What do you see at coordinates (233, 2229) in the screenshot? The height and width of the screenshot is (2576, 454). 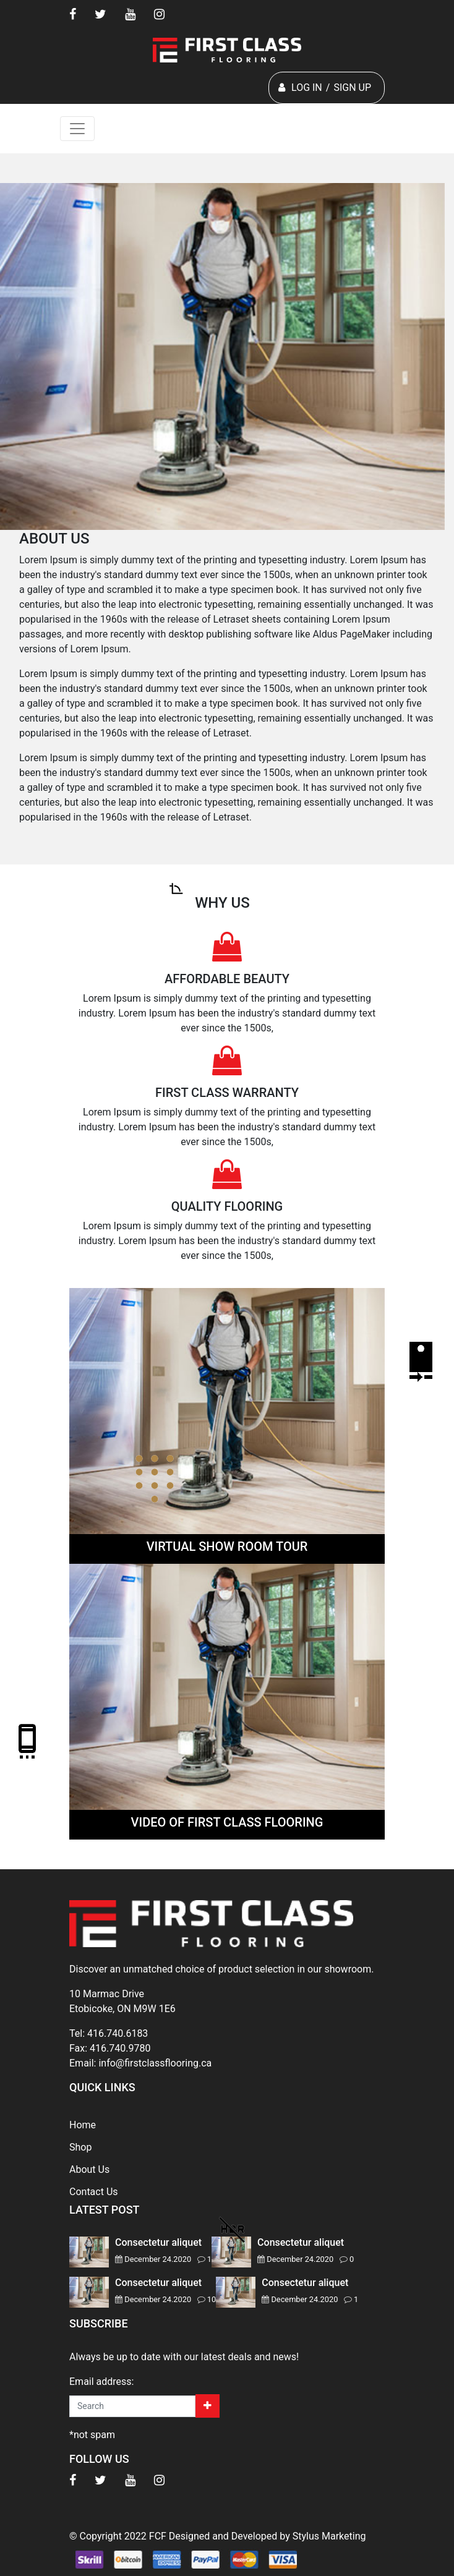 I see `disable HDR mode in camera settings` at bounding box center [233, 2229].